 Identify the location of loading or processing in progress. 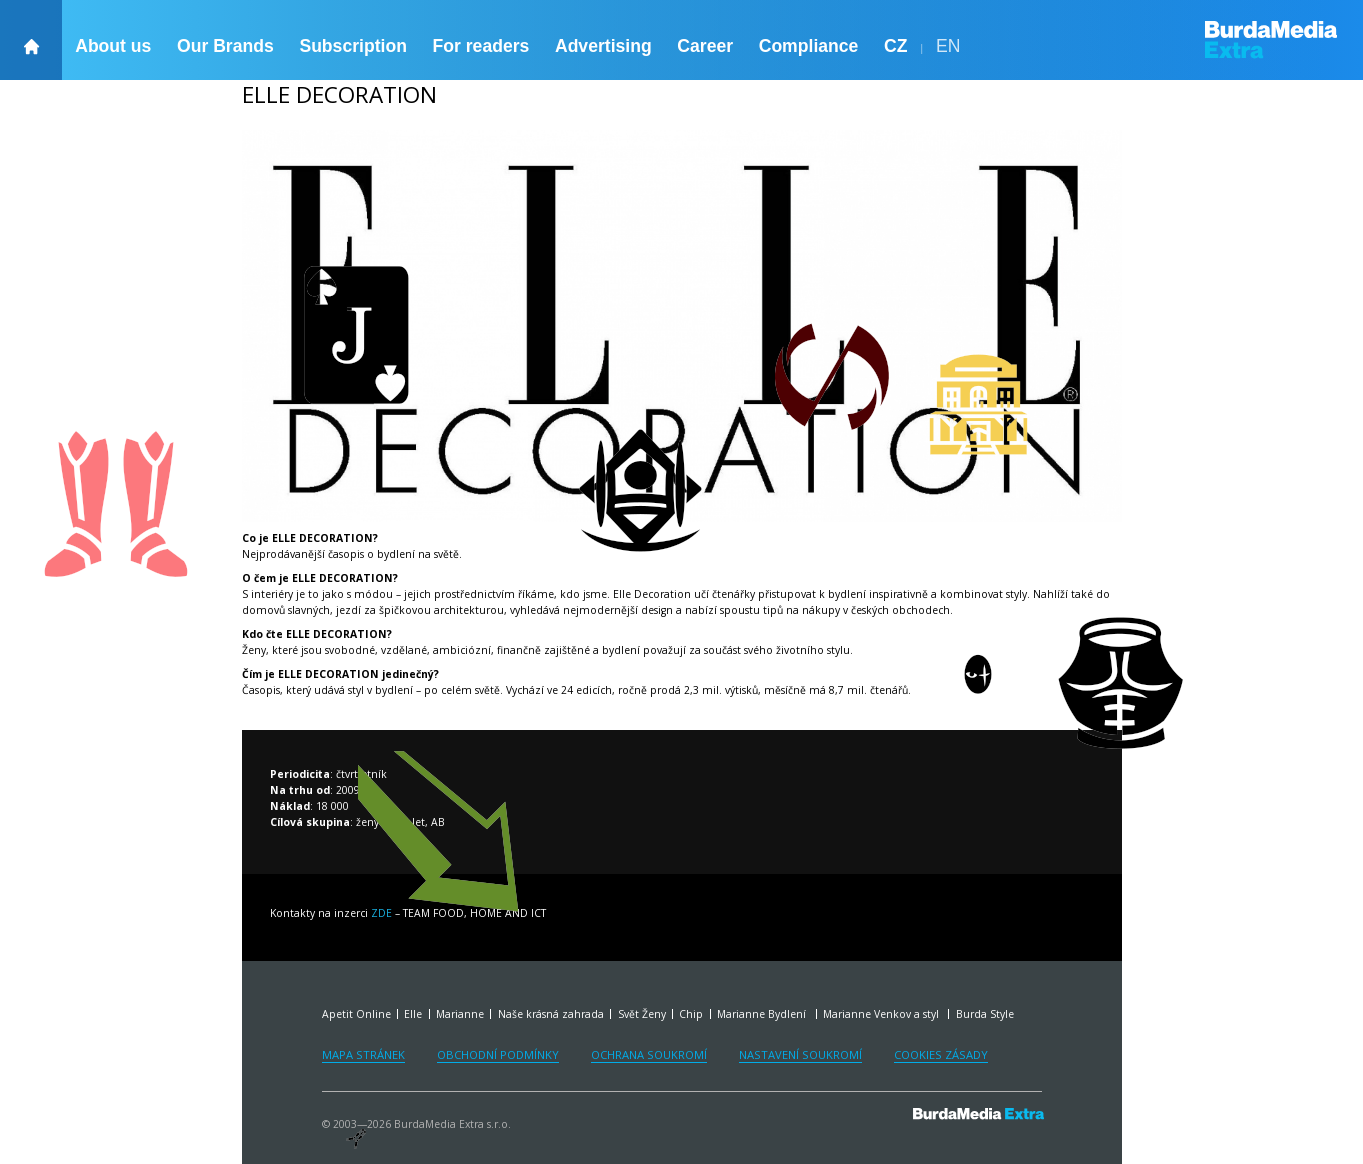
(832, 375).